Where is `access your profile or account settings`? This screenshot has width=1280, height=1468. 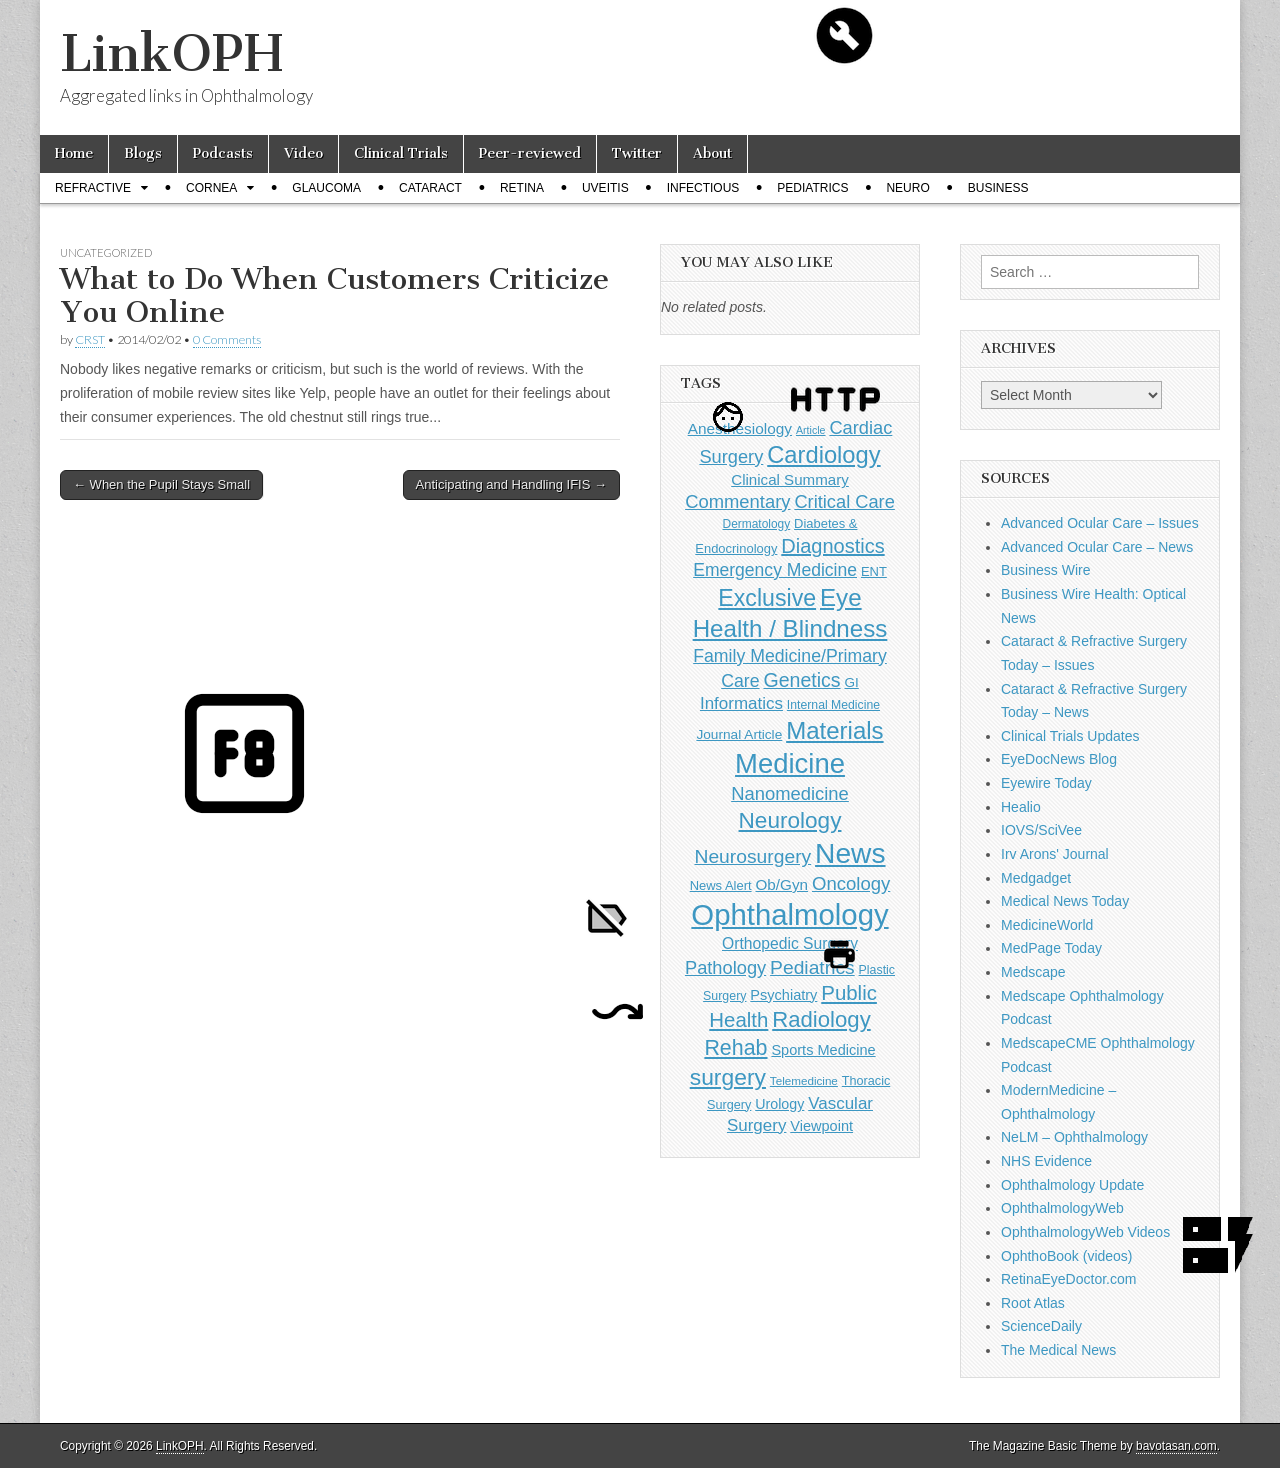 access your profile or account settings is located at coordinates (728, 417).